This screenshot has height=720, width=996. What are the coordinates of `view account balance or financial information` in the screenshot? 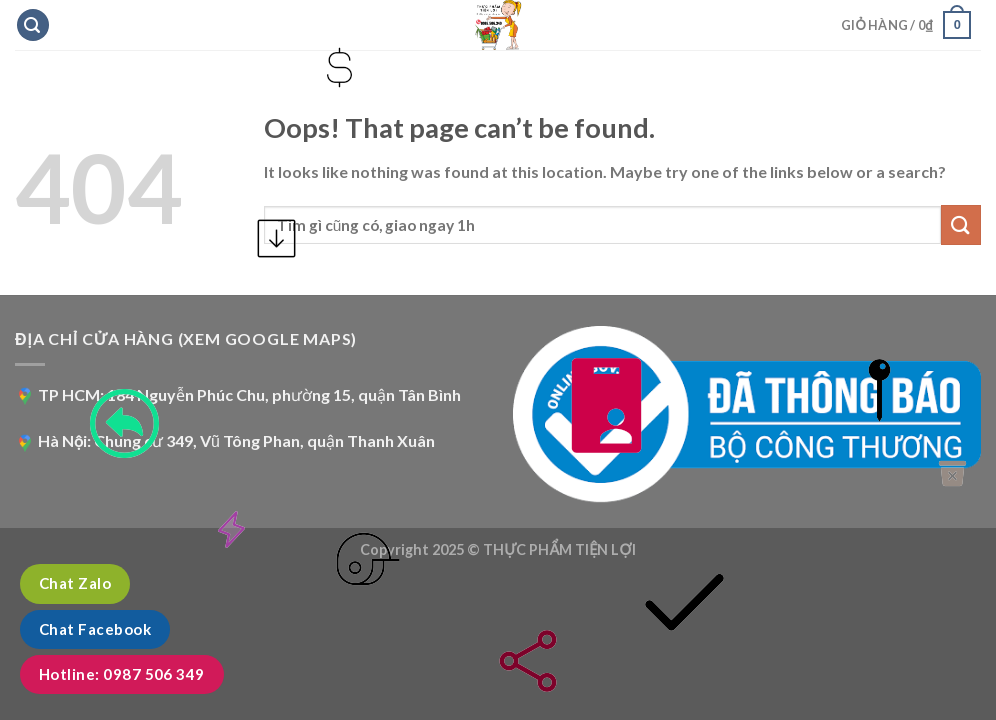 It's located at (339, 67).